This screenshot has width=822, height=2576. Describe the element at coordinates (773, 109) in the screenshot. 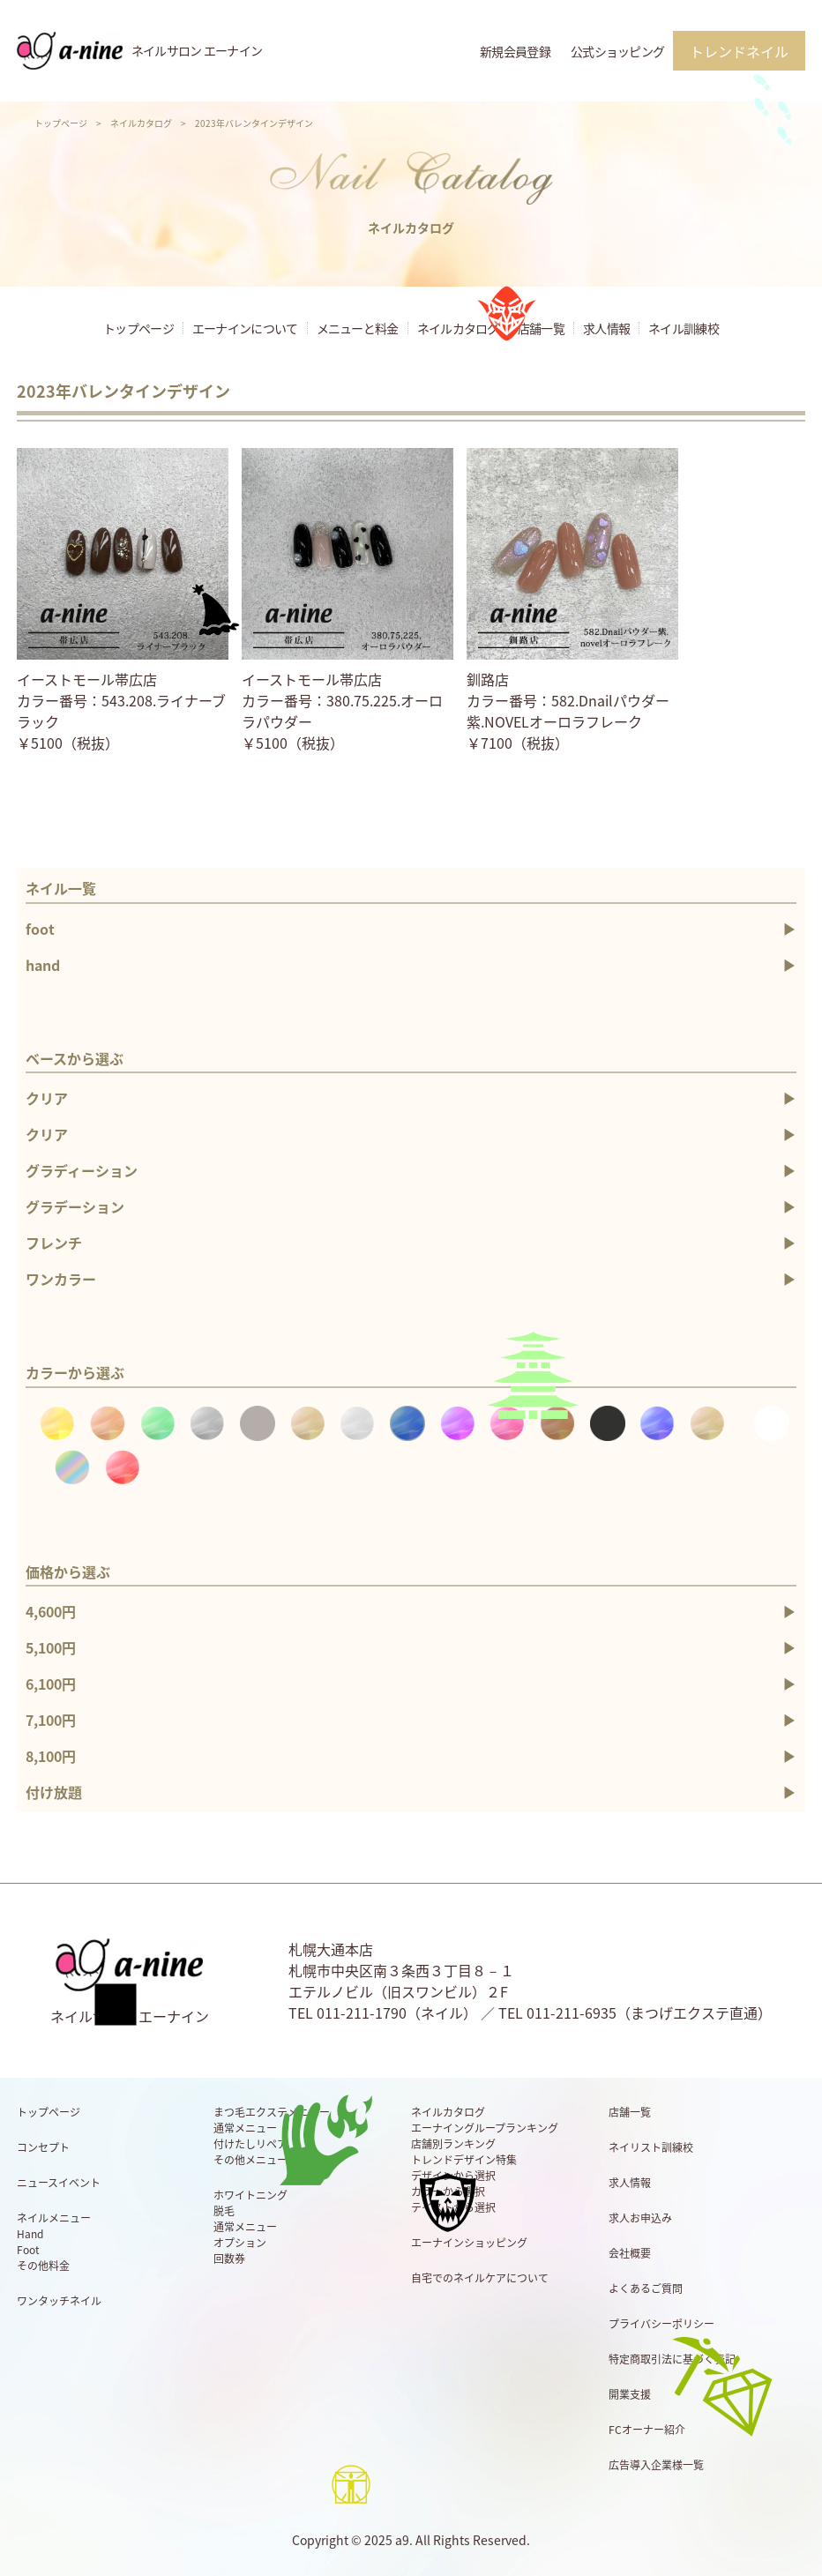

I see `track your steps or walking activity` at that location.